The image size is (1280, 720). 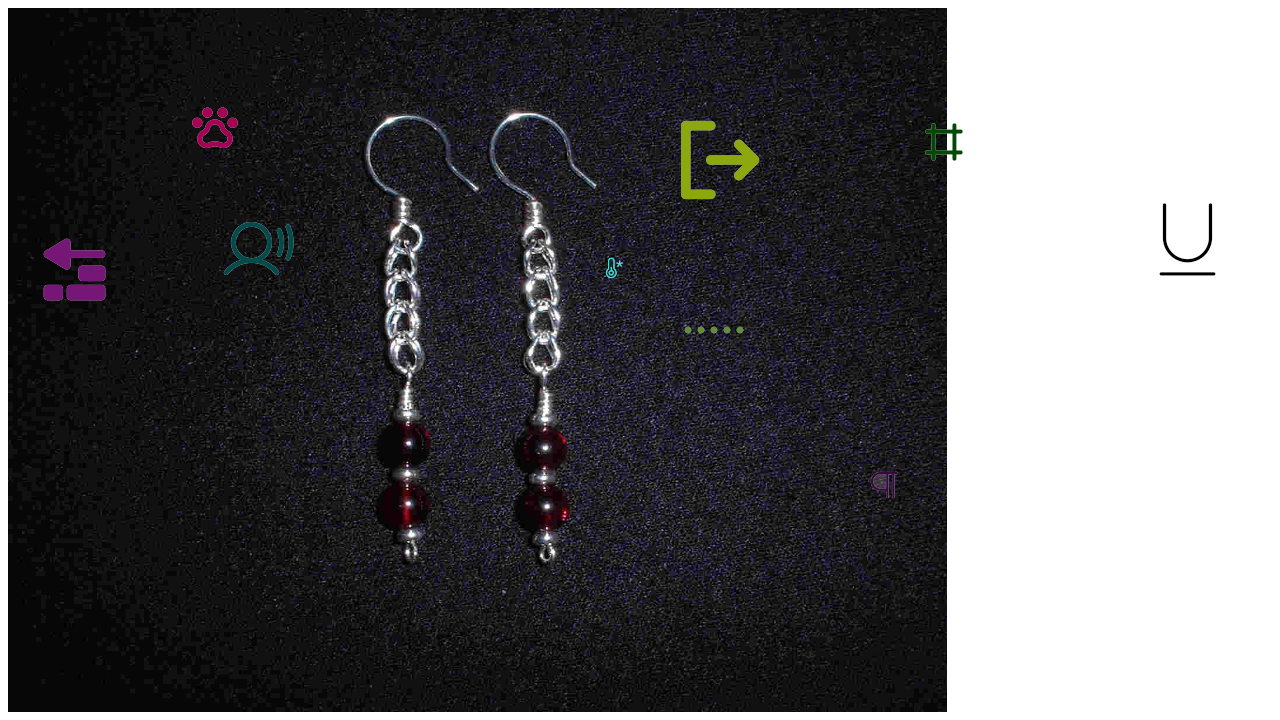 What do you see at coordinates (215, 127) in the screenshot?
I see `access pet-related features or settings` at bounding box center [215, 127].